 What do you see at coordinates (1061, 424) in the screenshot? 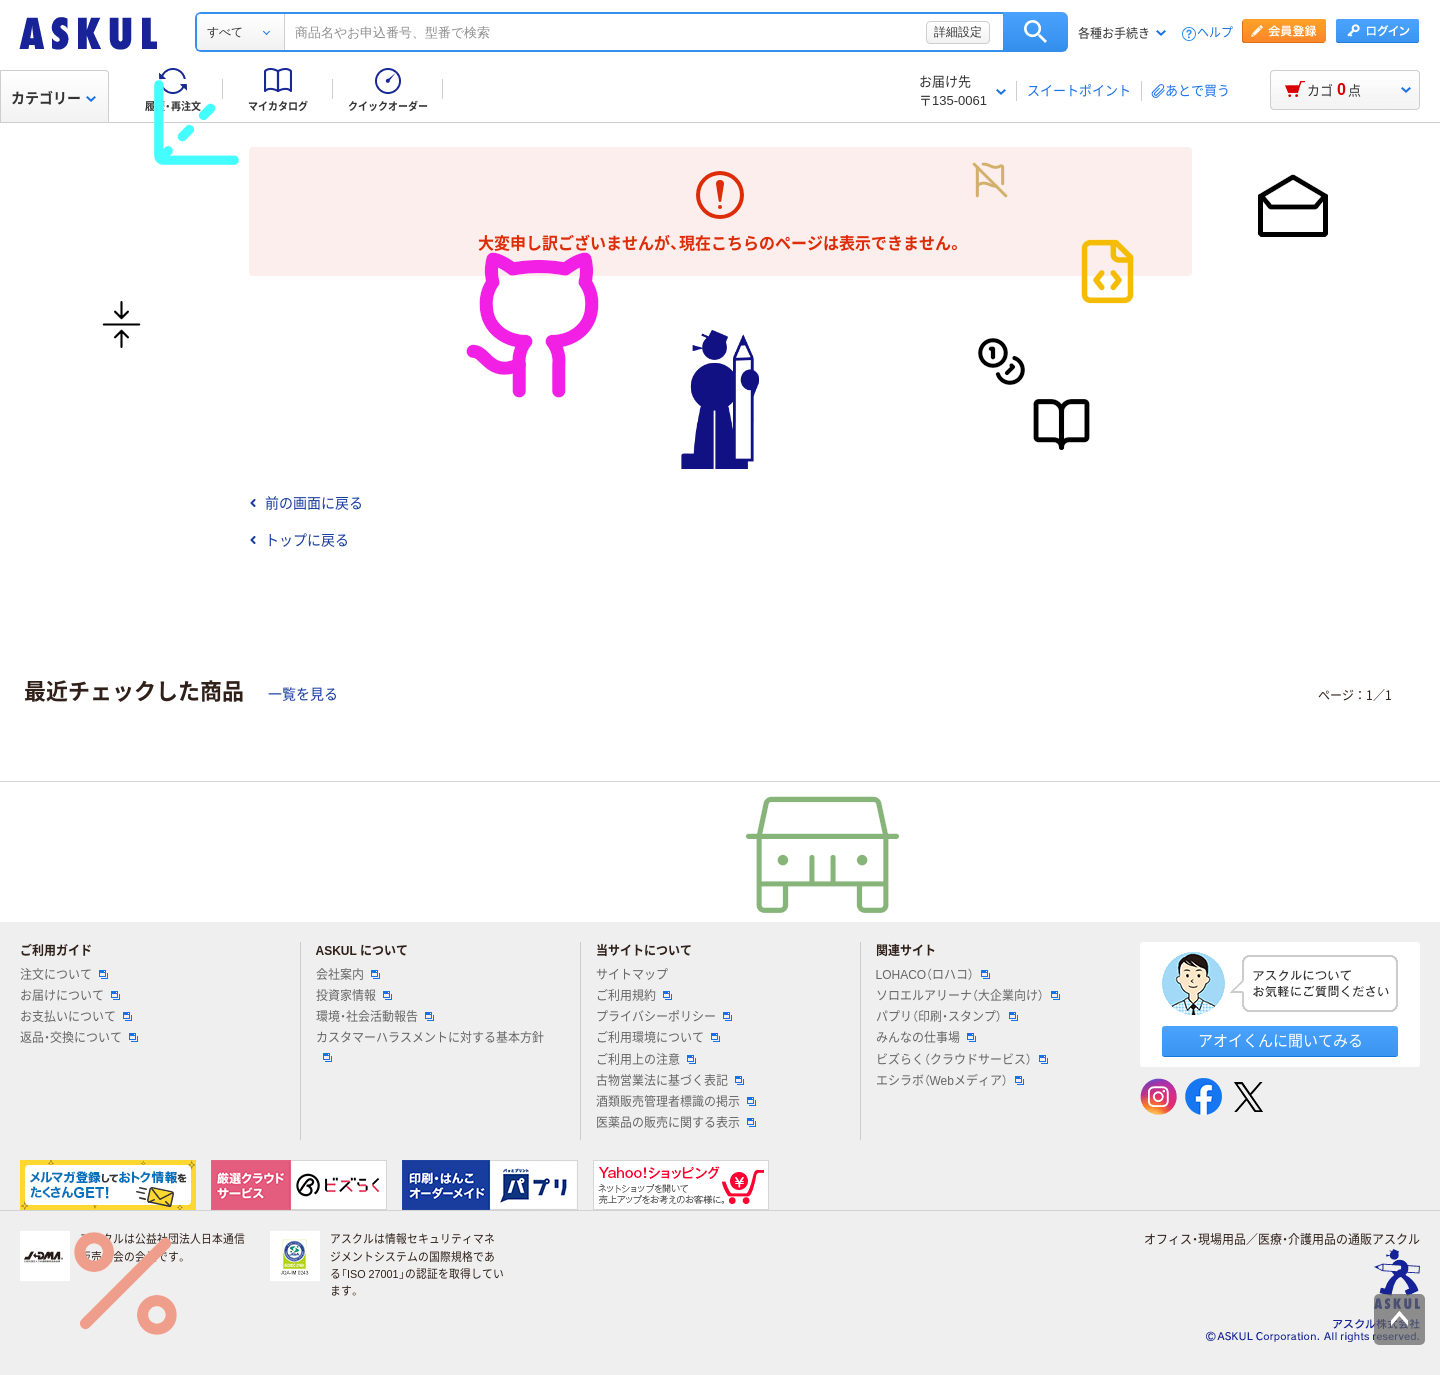
I see `open reading mode or e-reader` at bounding box center [1061, 424].